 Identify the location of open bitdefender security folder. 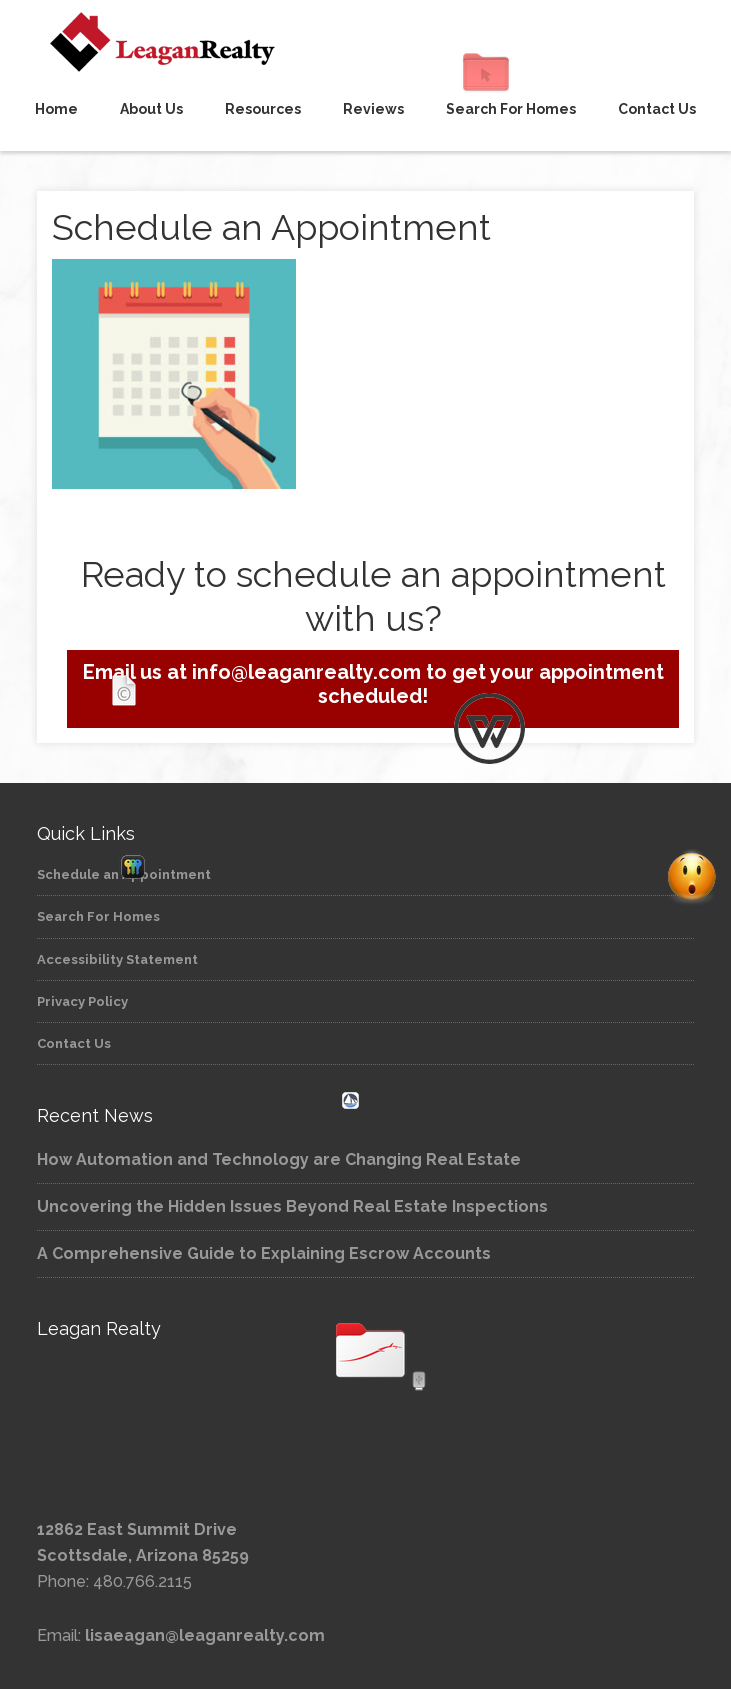
(370, 1352).